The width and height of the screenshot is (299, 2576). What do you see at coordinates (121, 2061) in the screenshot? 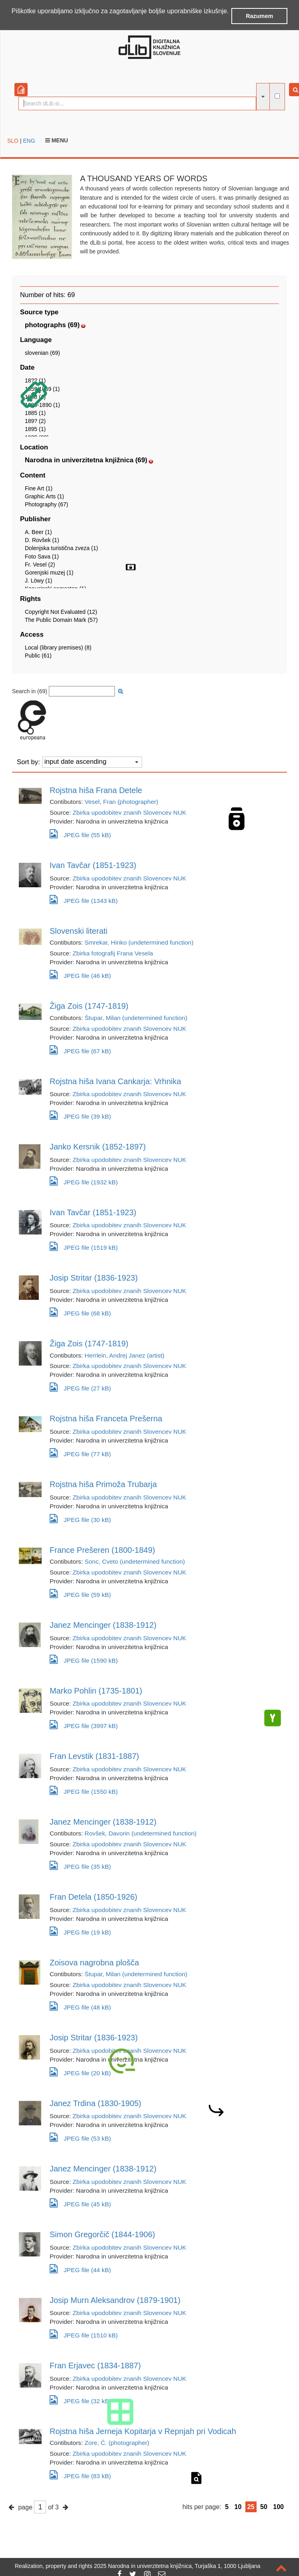
I see `remove a reaction or emoji` at bounding box center [121, 2061].